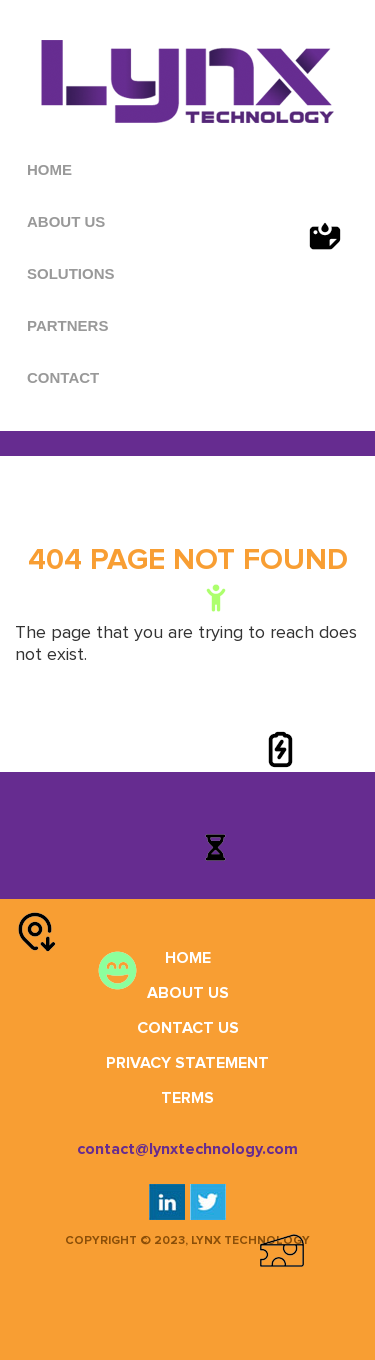 The height and width of the screenshot is (1360, 375). What do you see at coordinates (280, 749) in the screenshot?
I see `indicates device is currently charging` at bounding box center [280, 749].